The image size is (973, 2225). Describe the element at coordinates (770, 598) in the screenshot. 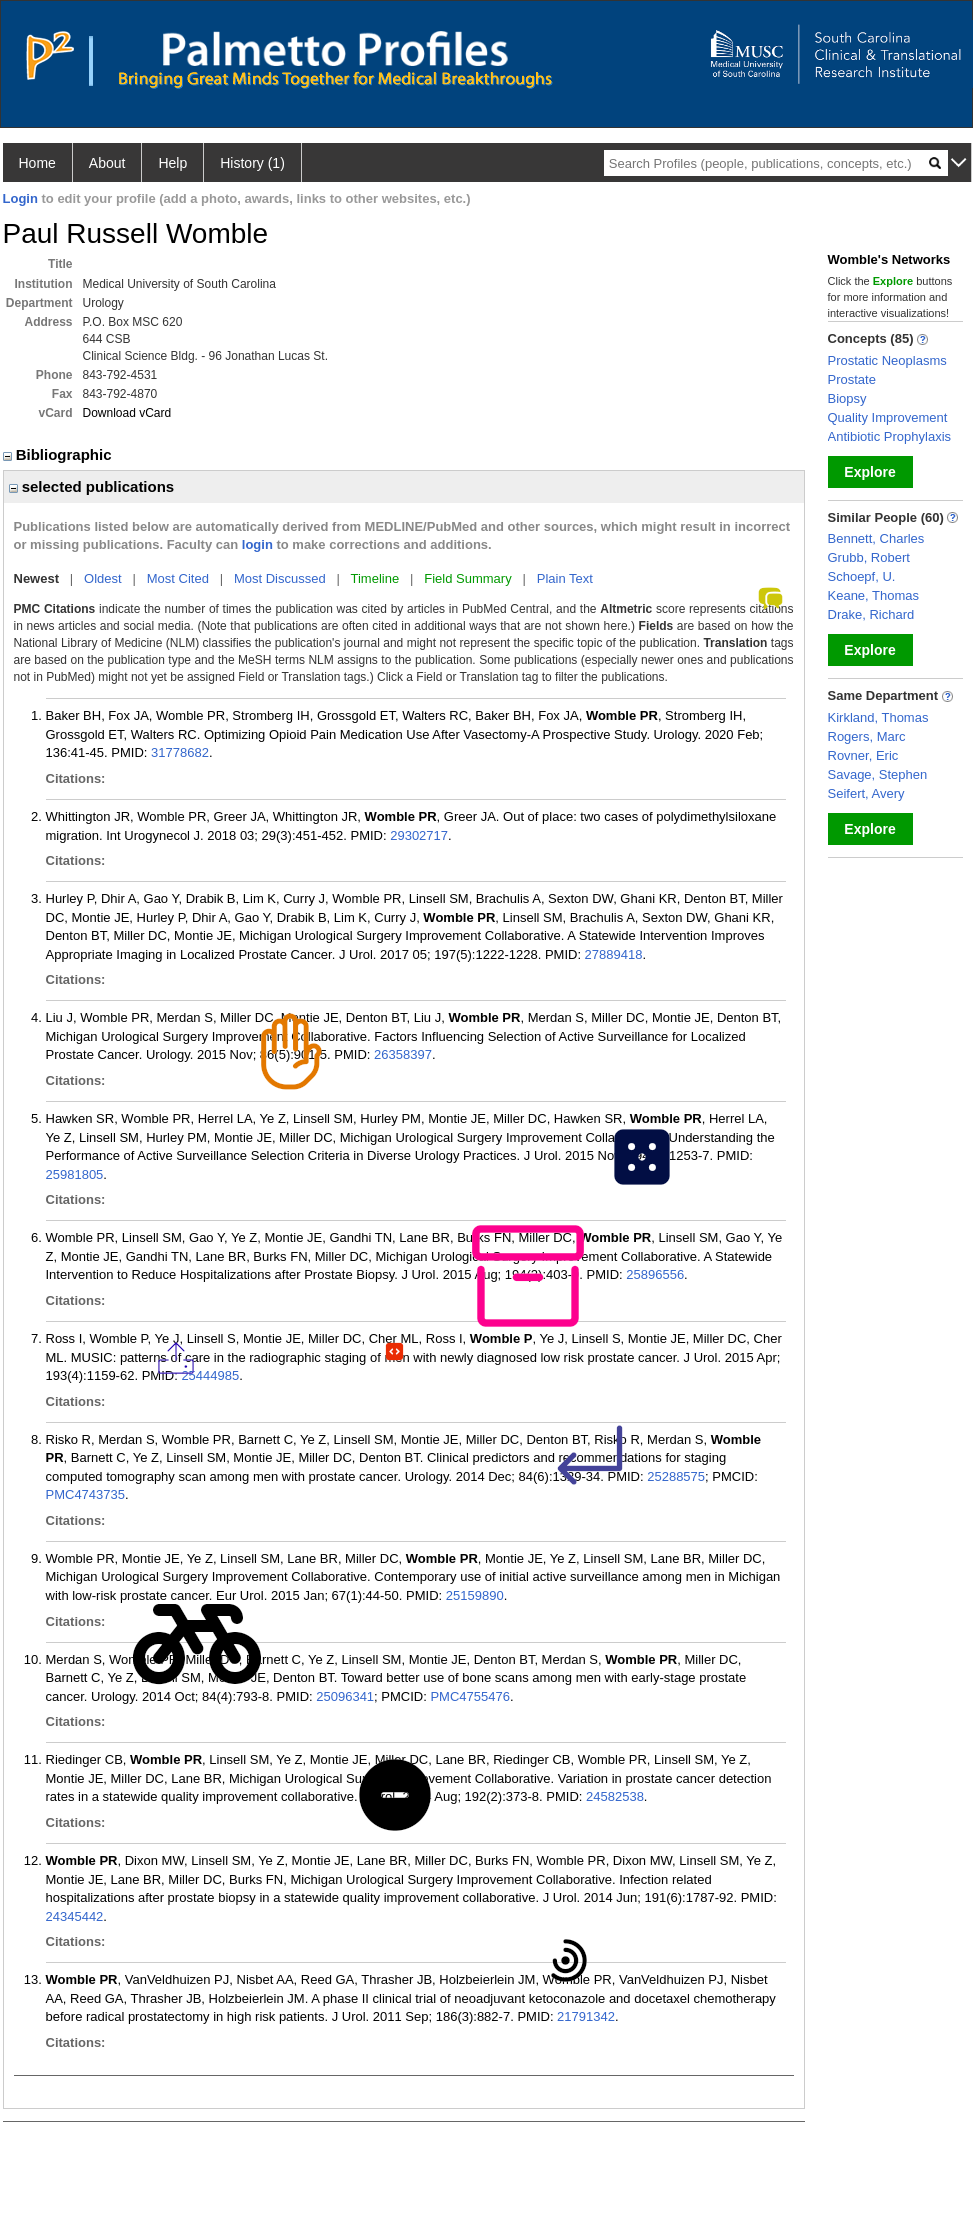

I see `open messaging or chat` at that location.